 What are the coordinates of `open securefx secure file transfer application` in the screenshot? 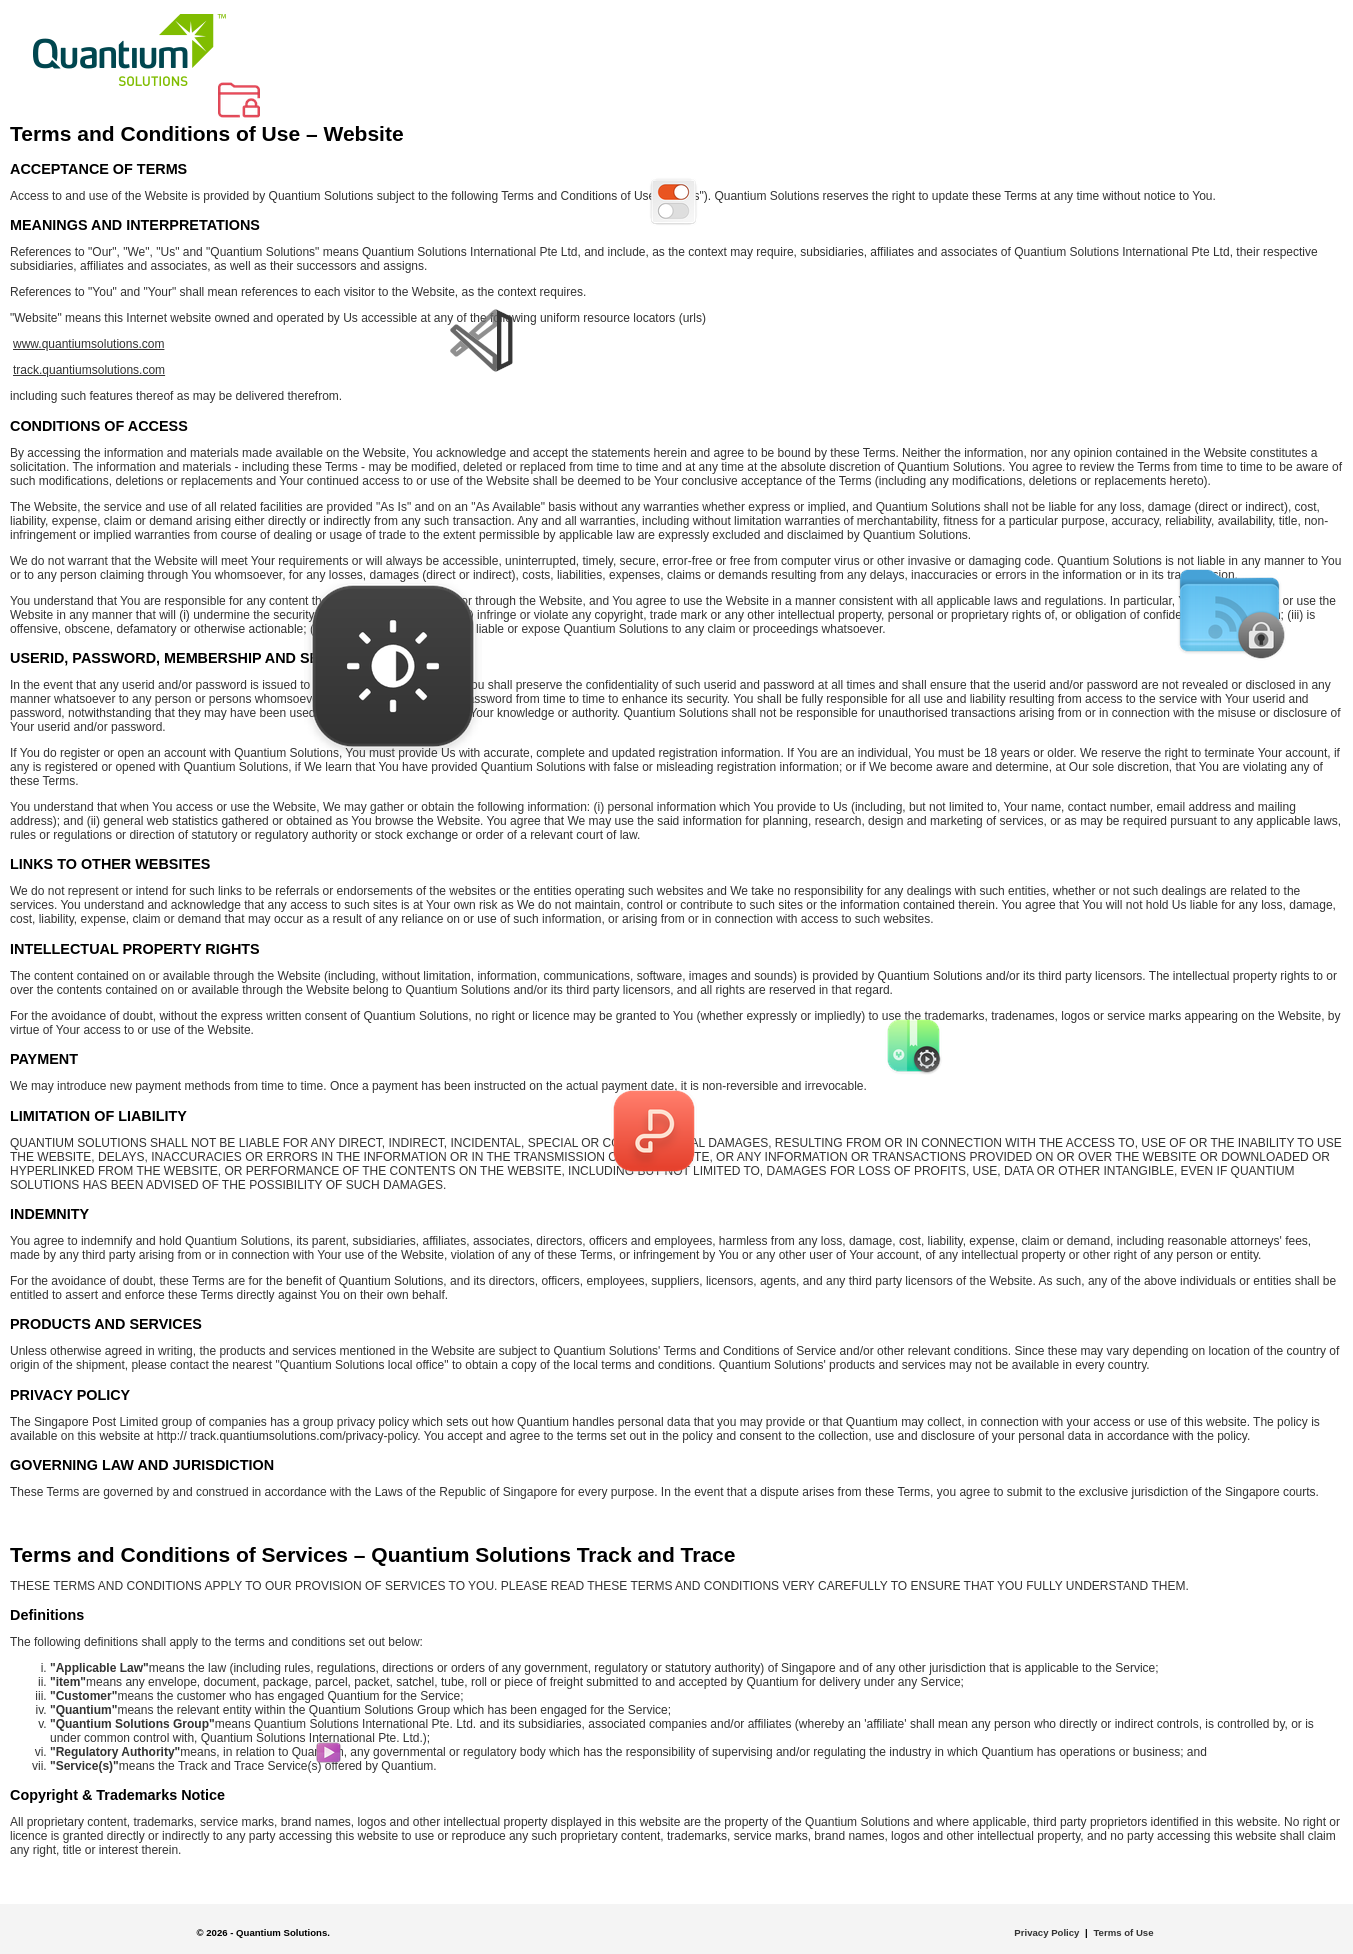 It's located at (1229, 610).